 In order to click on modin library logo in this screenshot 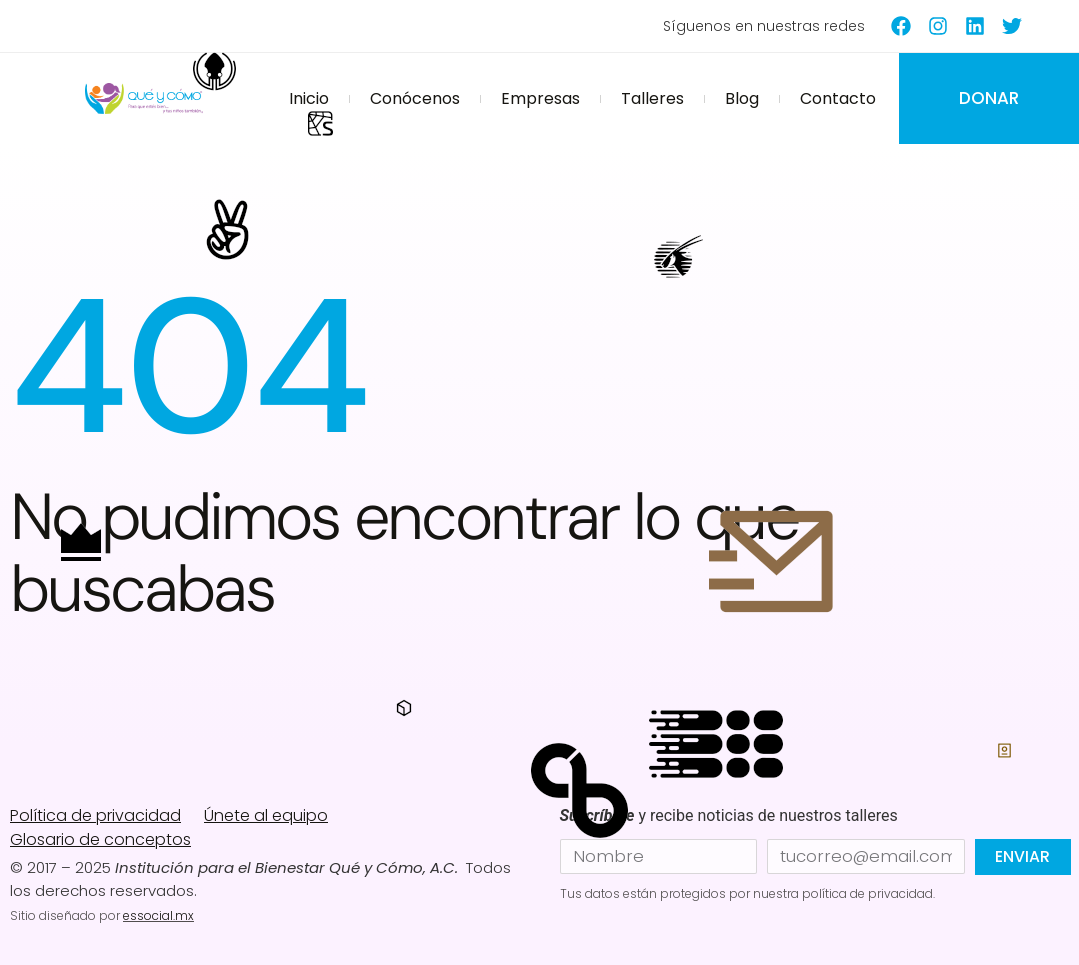, I will do `click(716, 744)`.